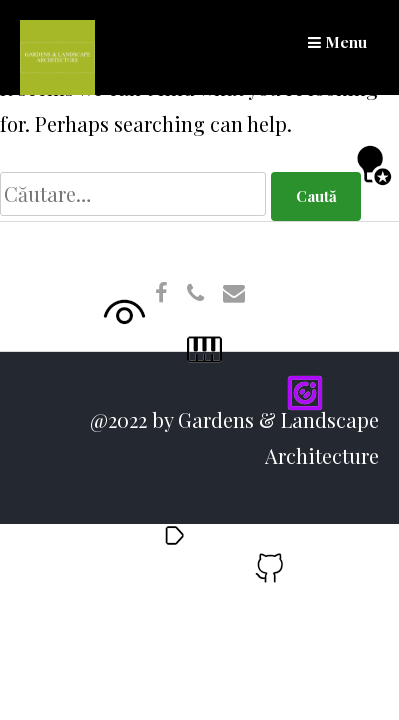  What do you see at coordinates (269, 568) in the screenshot?
I see `open github repository` at bounding box center [269, 568].